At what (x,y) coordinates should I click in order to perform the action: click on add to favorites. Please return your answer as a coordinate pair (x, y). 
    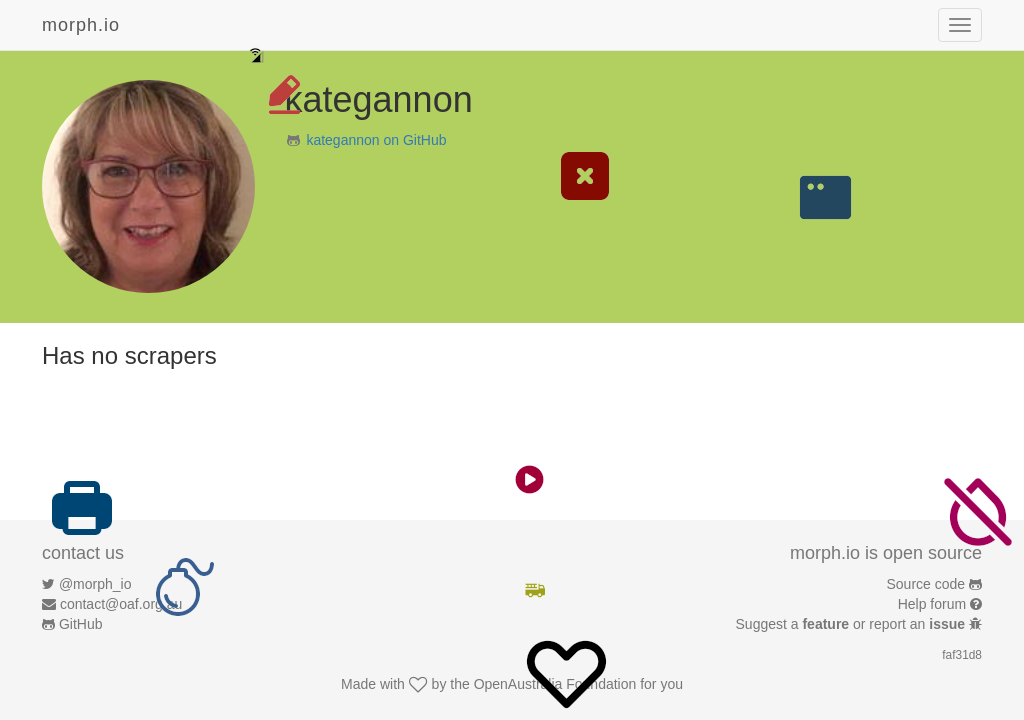
    Looking at the image, I should click on (566, 672).